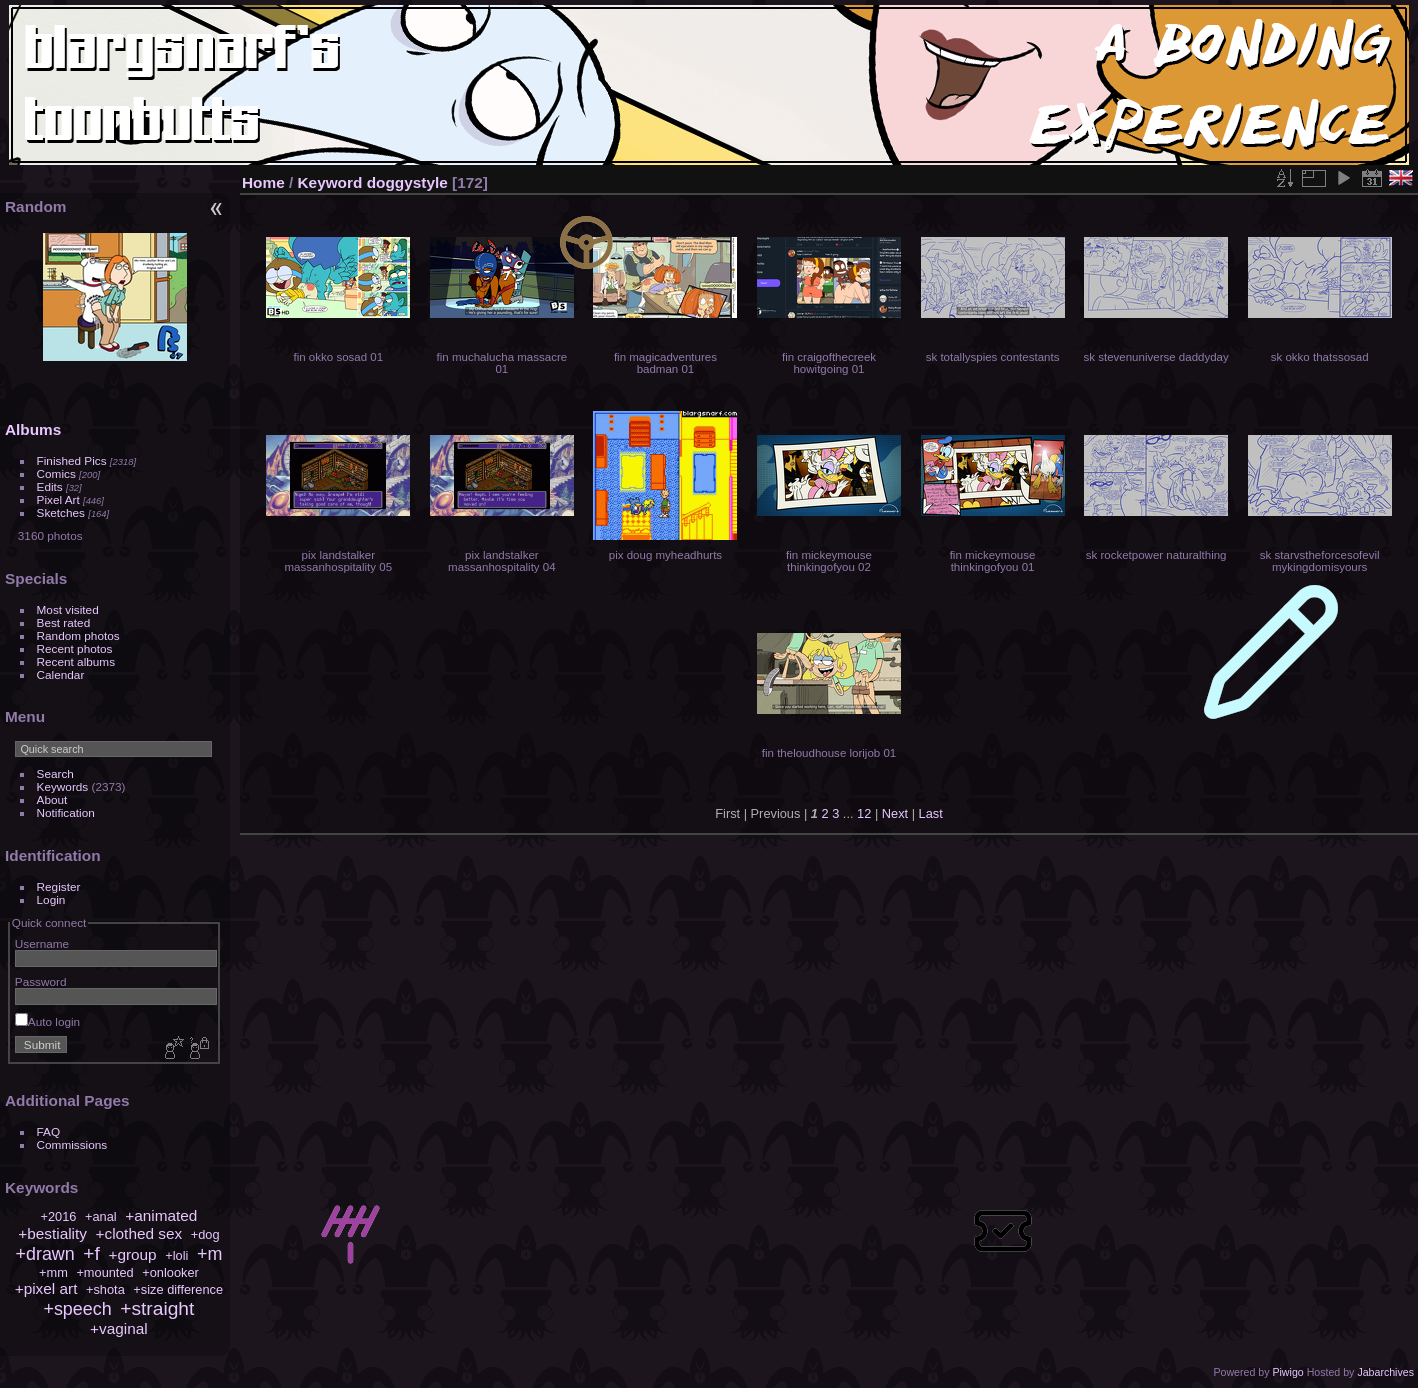 The image size is (1418, 1388). What do you see at coordinates (350, 1234) in the screenshot?
I see `indicates wireless signal or broadcast status` at bounding box center [350, 1234].